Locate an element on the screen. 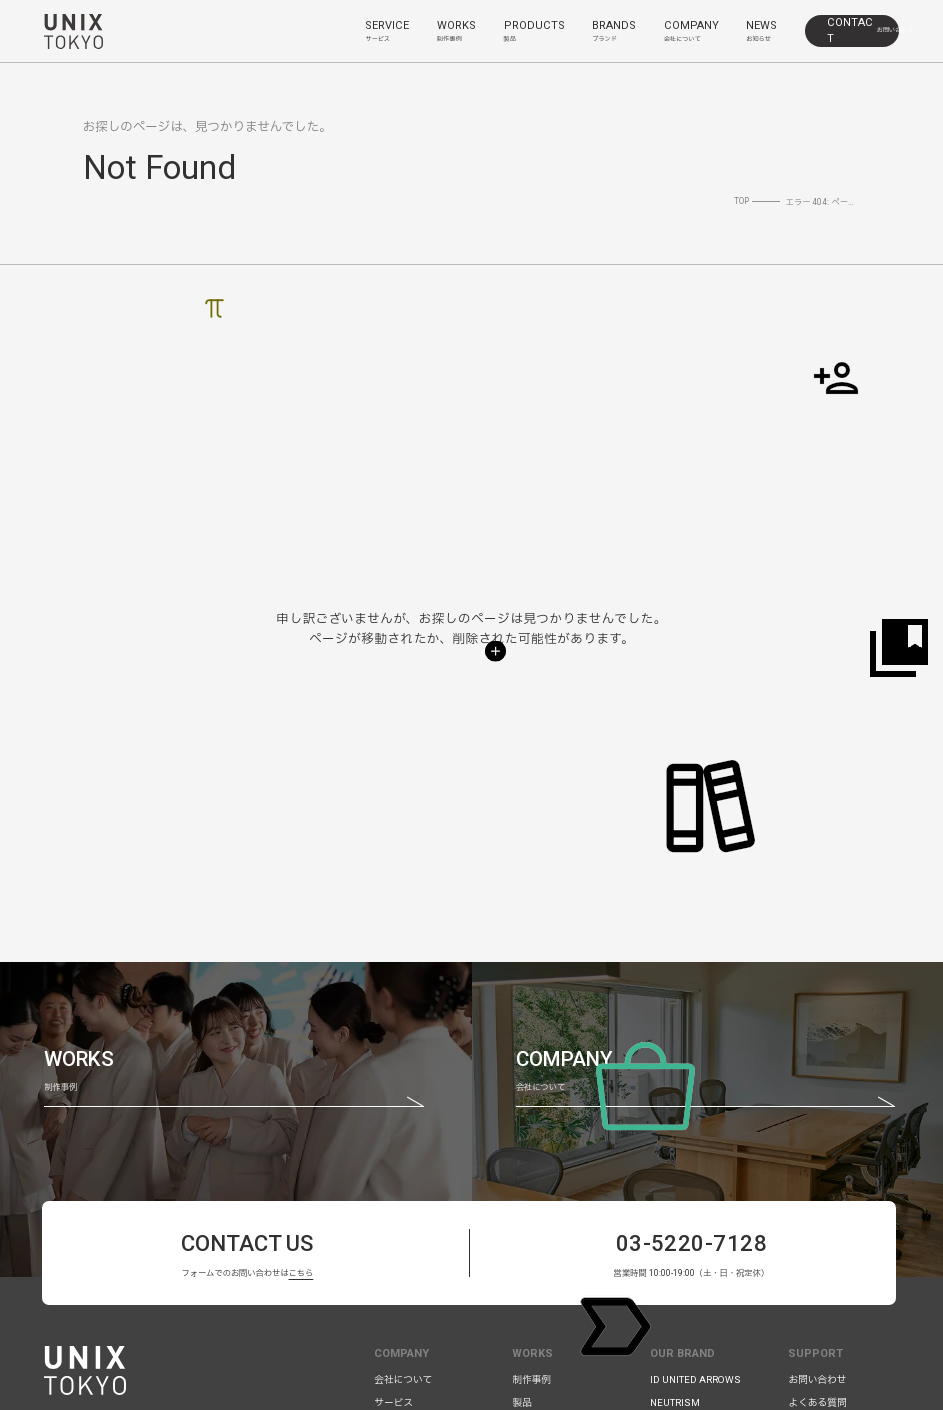  add a new contact is located at coordinates (836, 378).